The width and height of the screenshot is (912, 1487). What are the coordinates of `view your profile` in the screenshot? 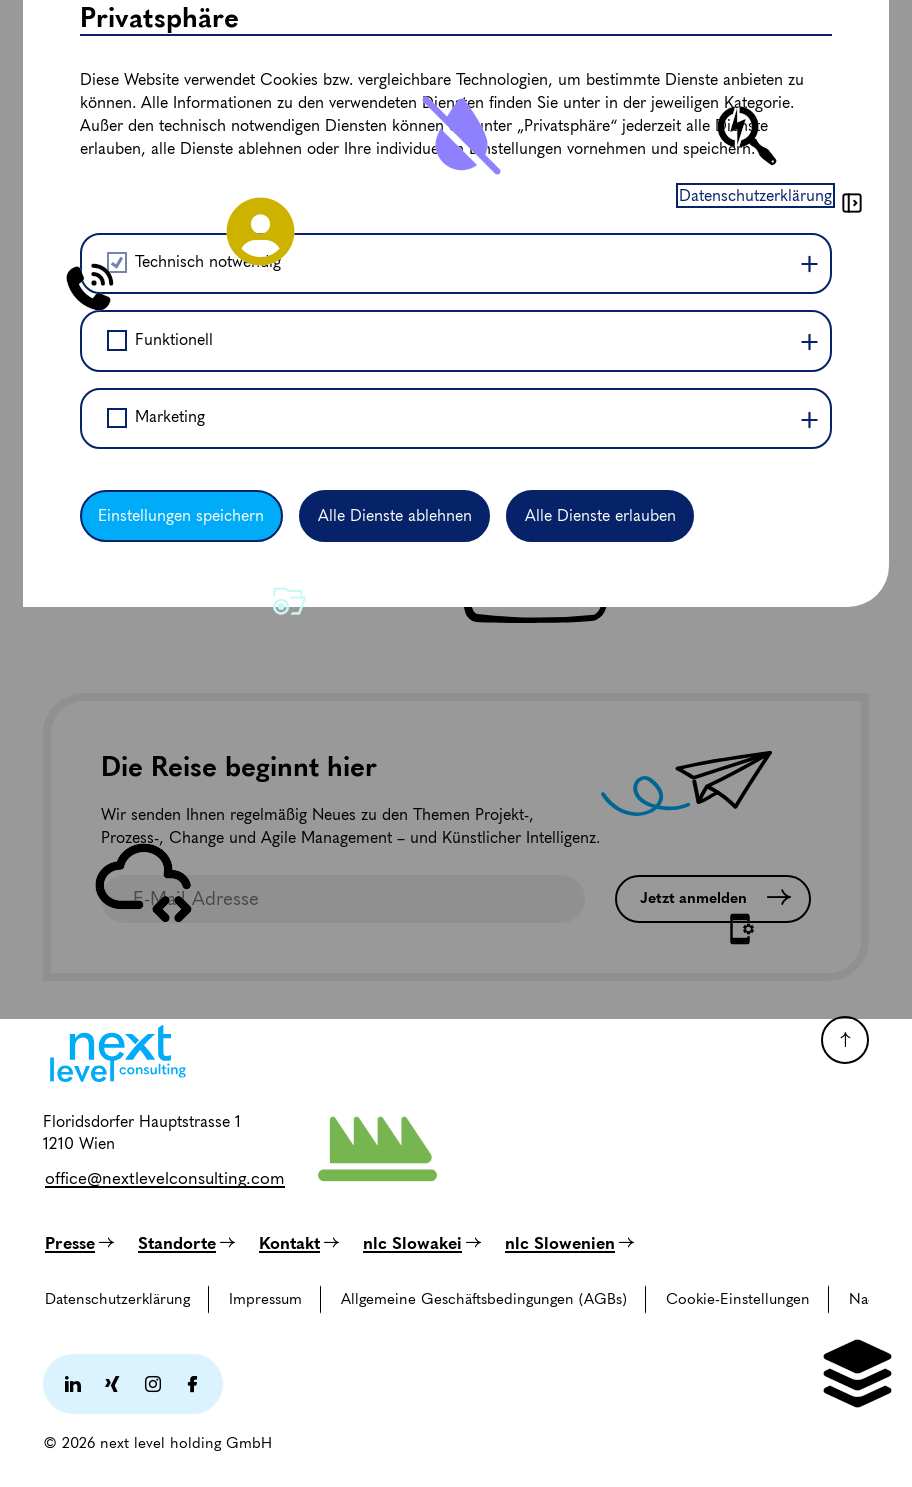 It's located at (260, 231).